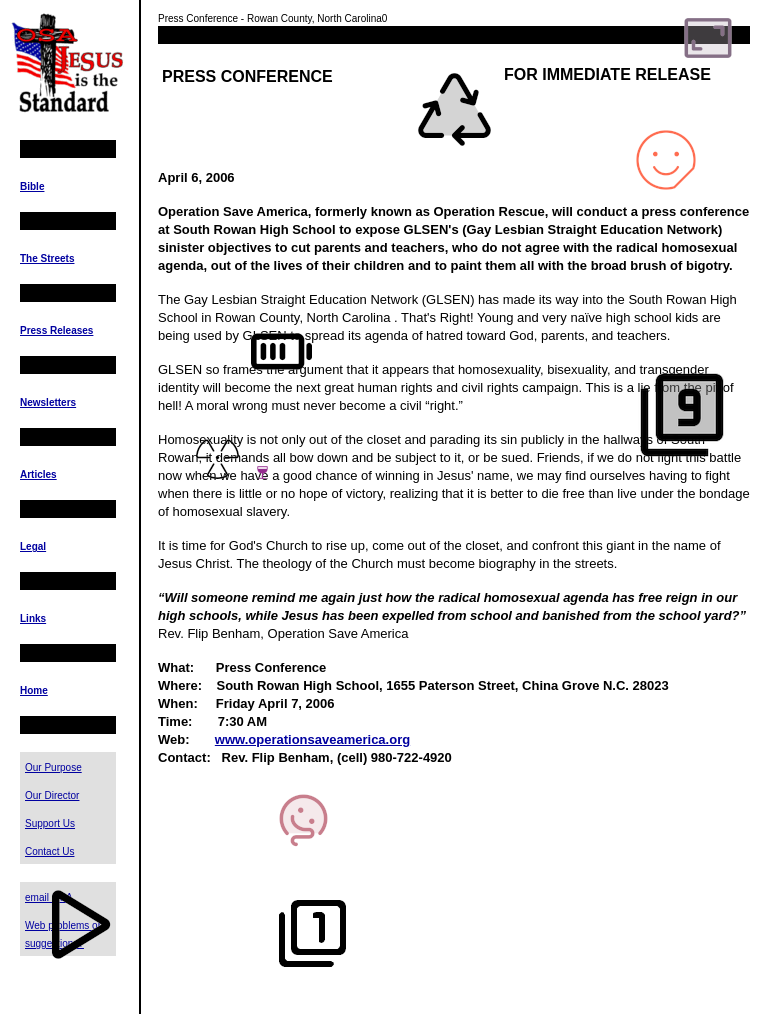  What do you see at coordinates (682, 415) in the screenshot?
I see `indicates 9 items in a stack or collection` at bounding box center [682, 415].